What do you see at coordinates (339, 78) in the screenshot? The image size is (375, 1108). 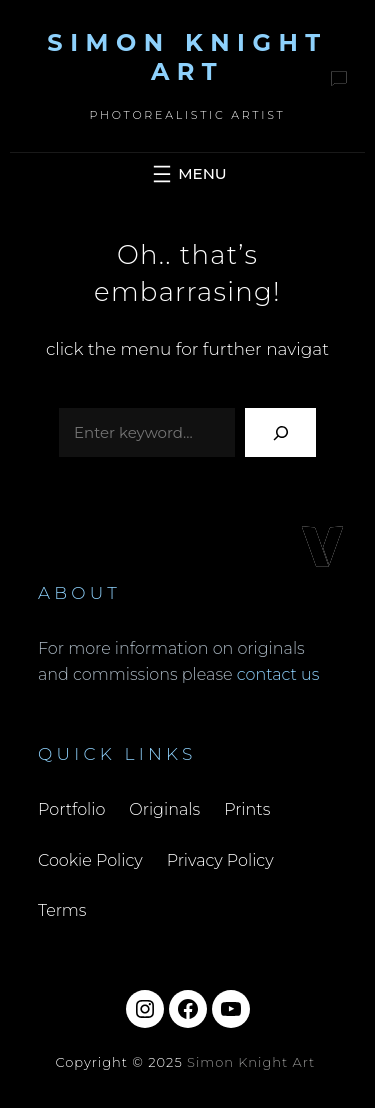 I see `open chat or messaging` at bounding box center [339, 78].